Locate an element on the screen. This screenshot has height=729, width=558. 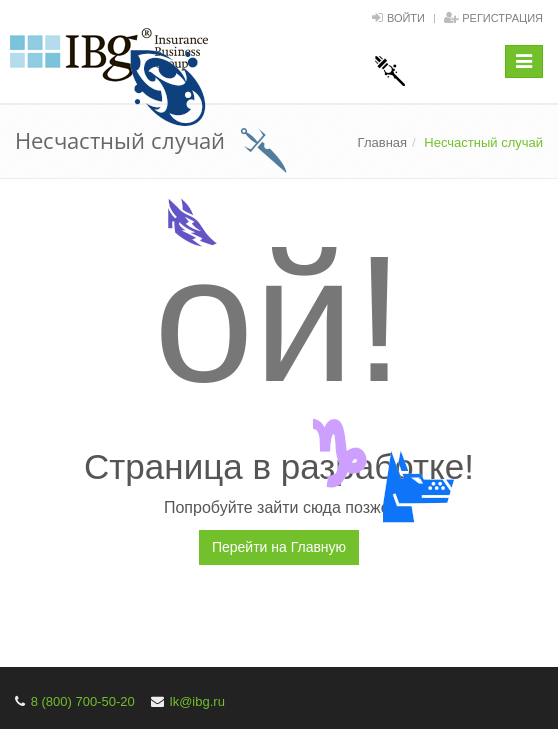
cast a water-based spell or ability is located at coordinates (168, 88).